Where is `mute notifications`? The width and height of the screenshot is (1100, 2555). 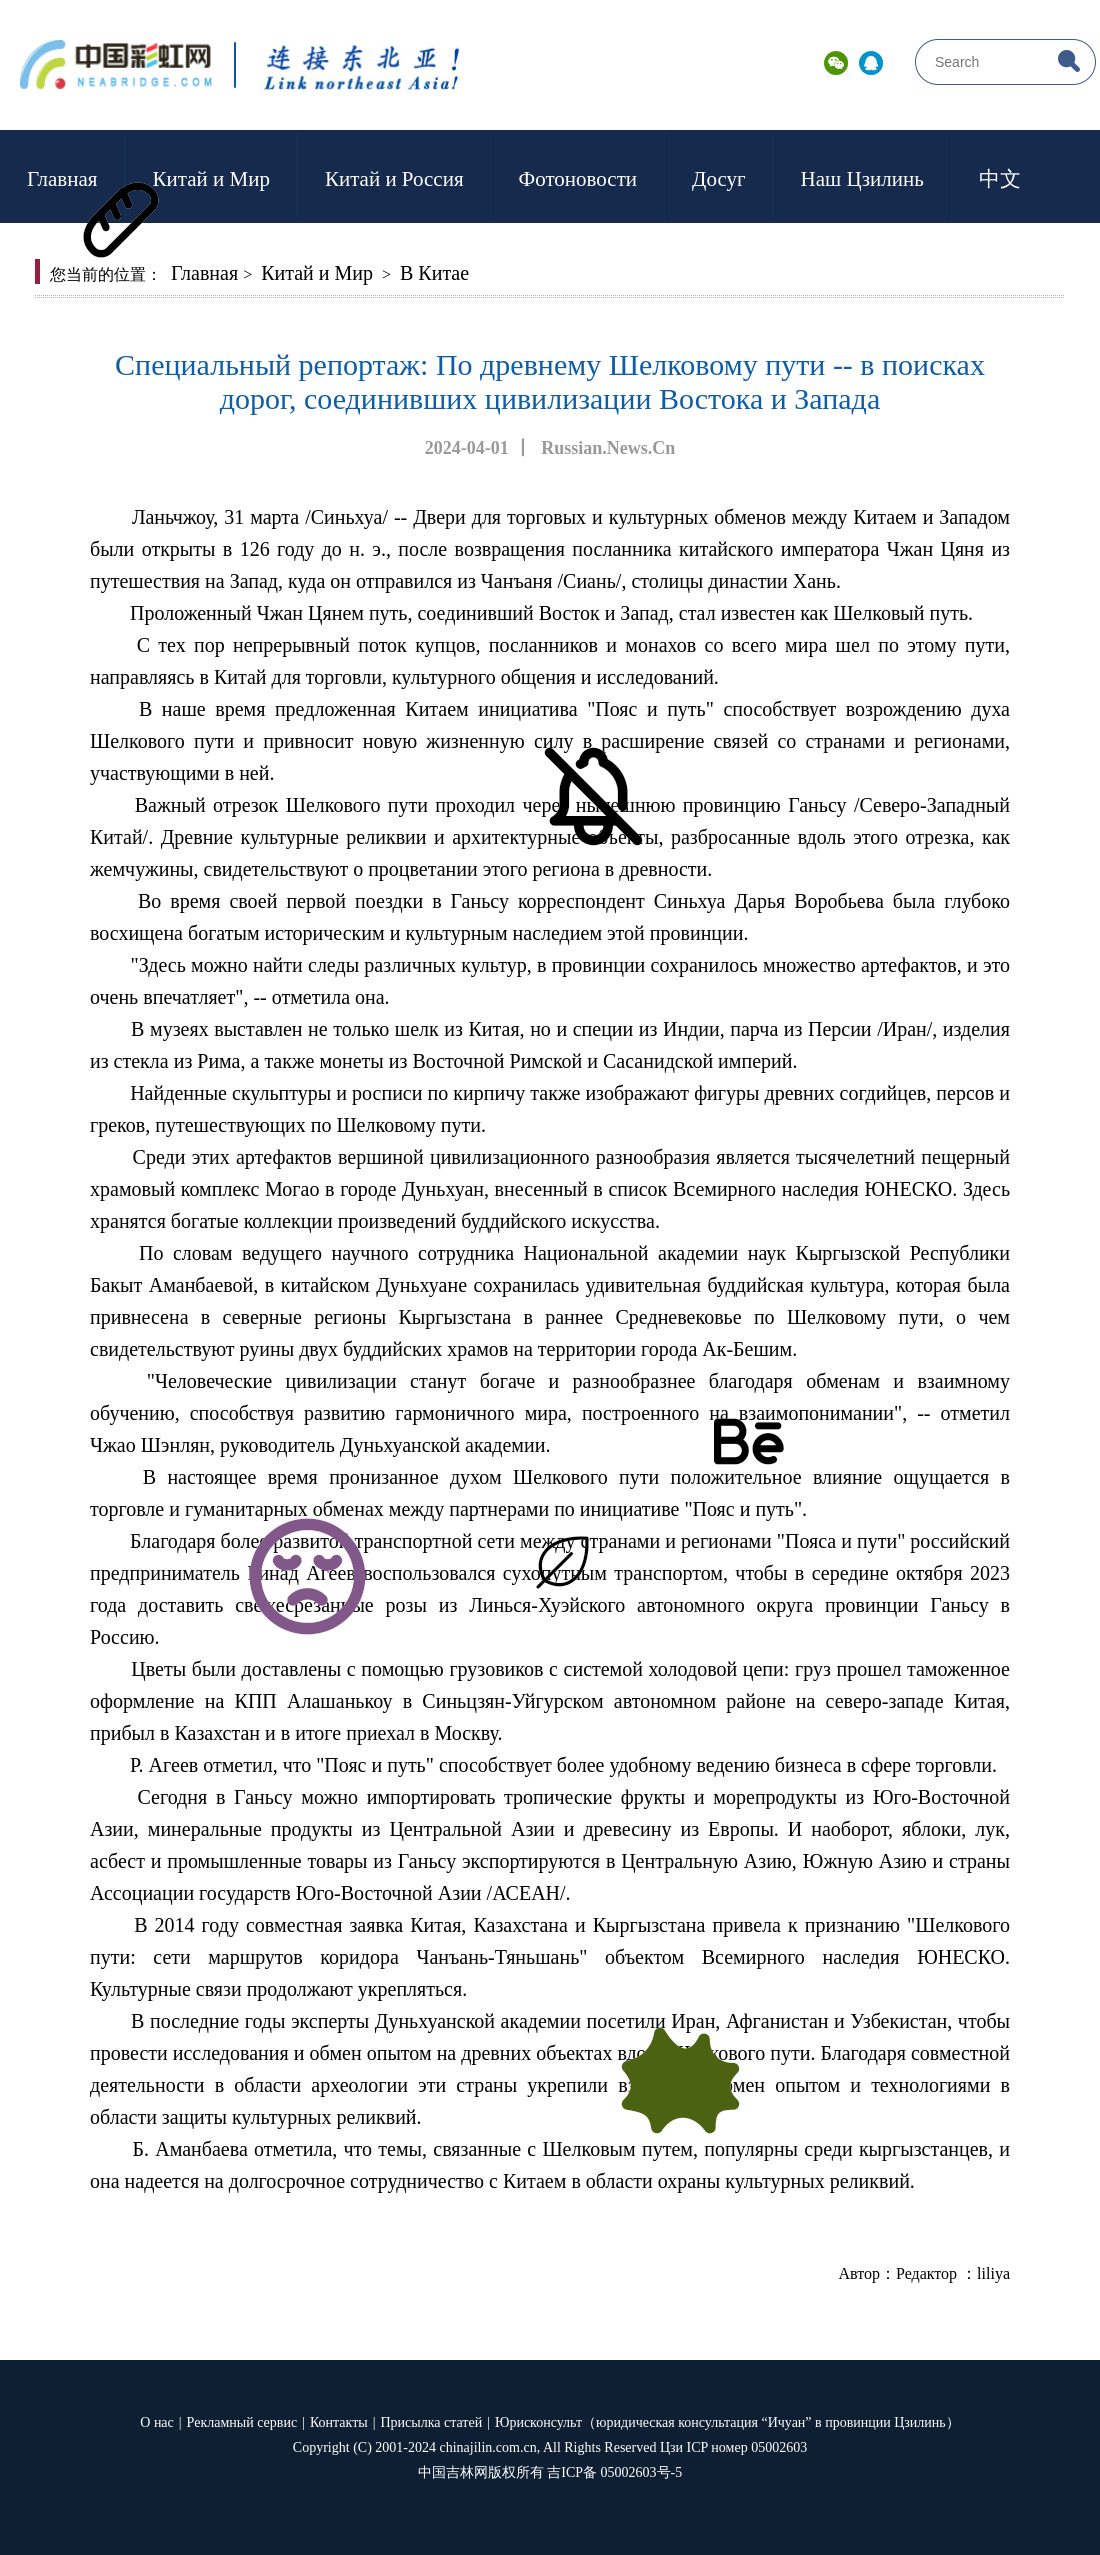
mute notifications is located at coordinates (593, 796).